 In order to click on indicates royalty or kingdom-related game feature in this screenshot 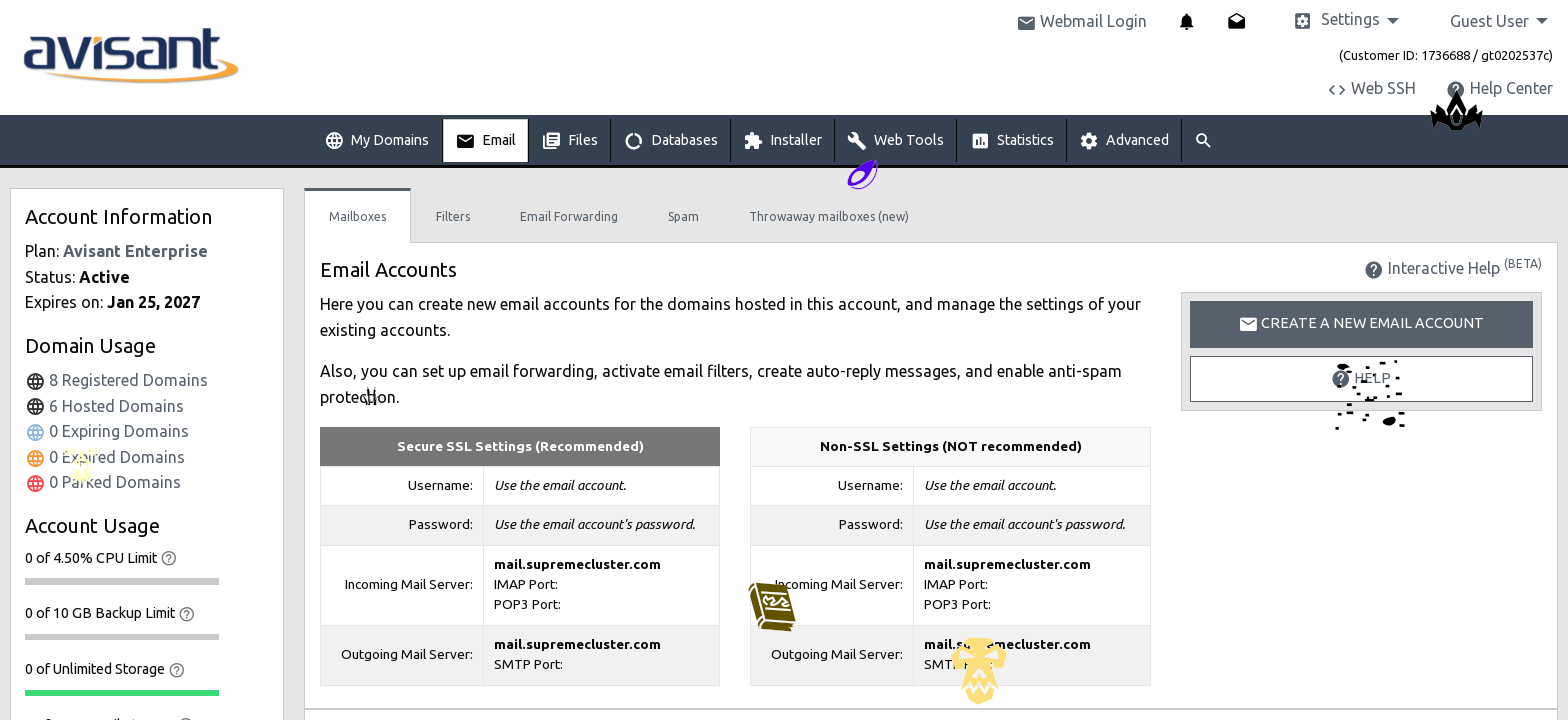, I will do `click(1456, 111)`.